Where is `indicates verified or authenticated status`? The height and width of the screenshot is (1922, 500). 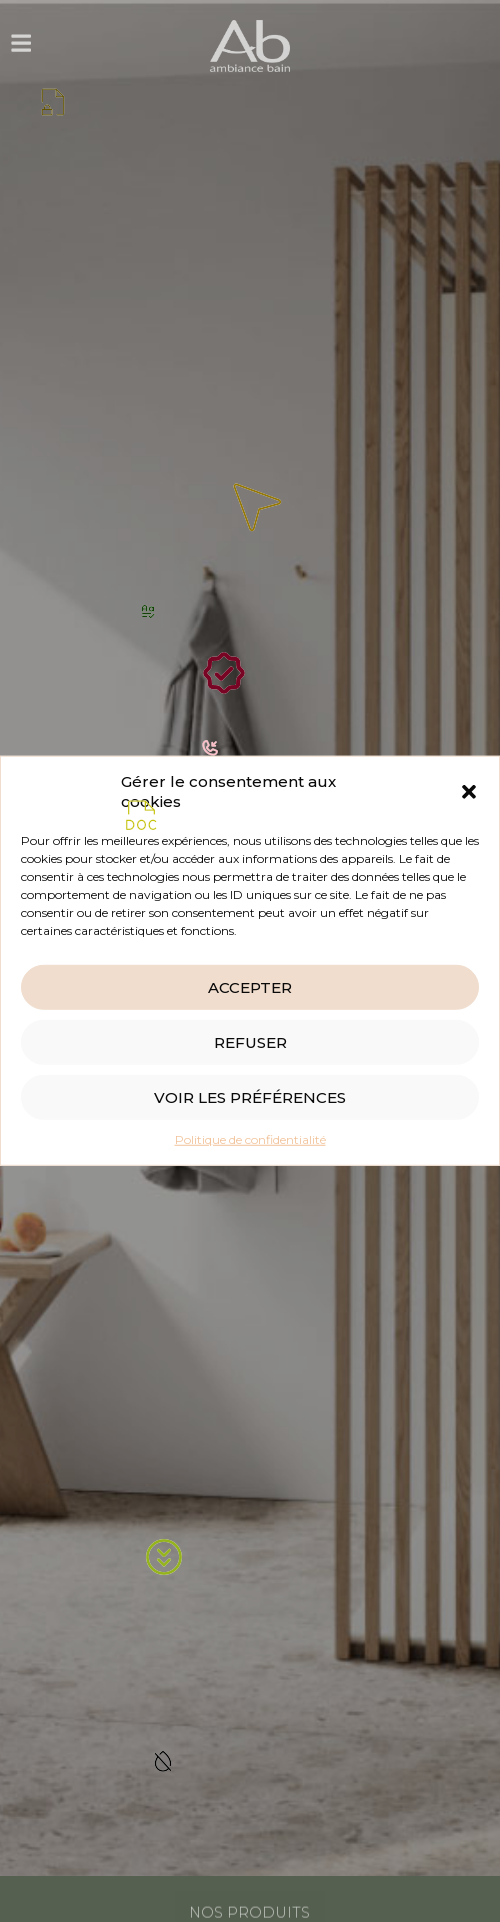
indicates verified or authenticated status is located at coordinates (224, 673).